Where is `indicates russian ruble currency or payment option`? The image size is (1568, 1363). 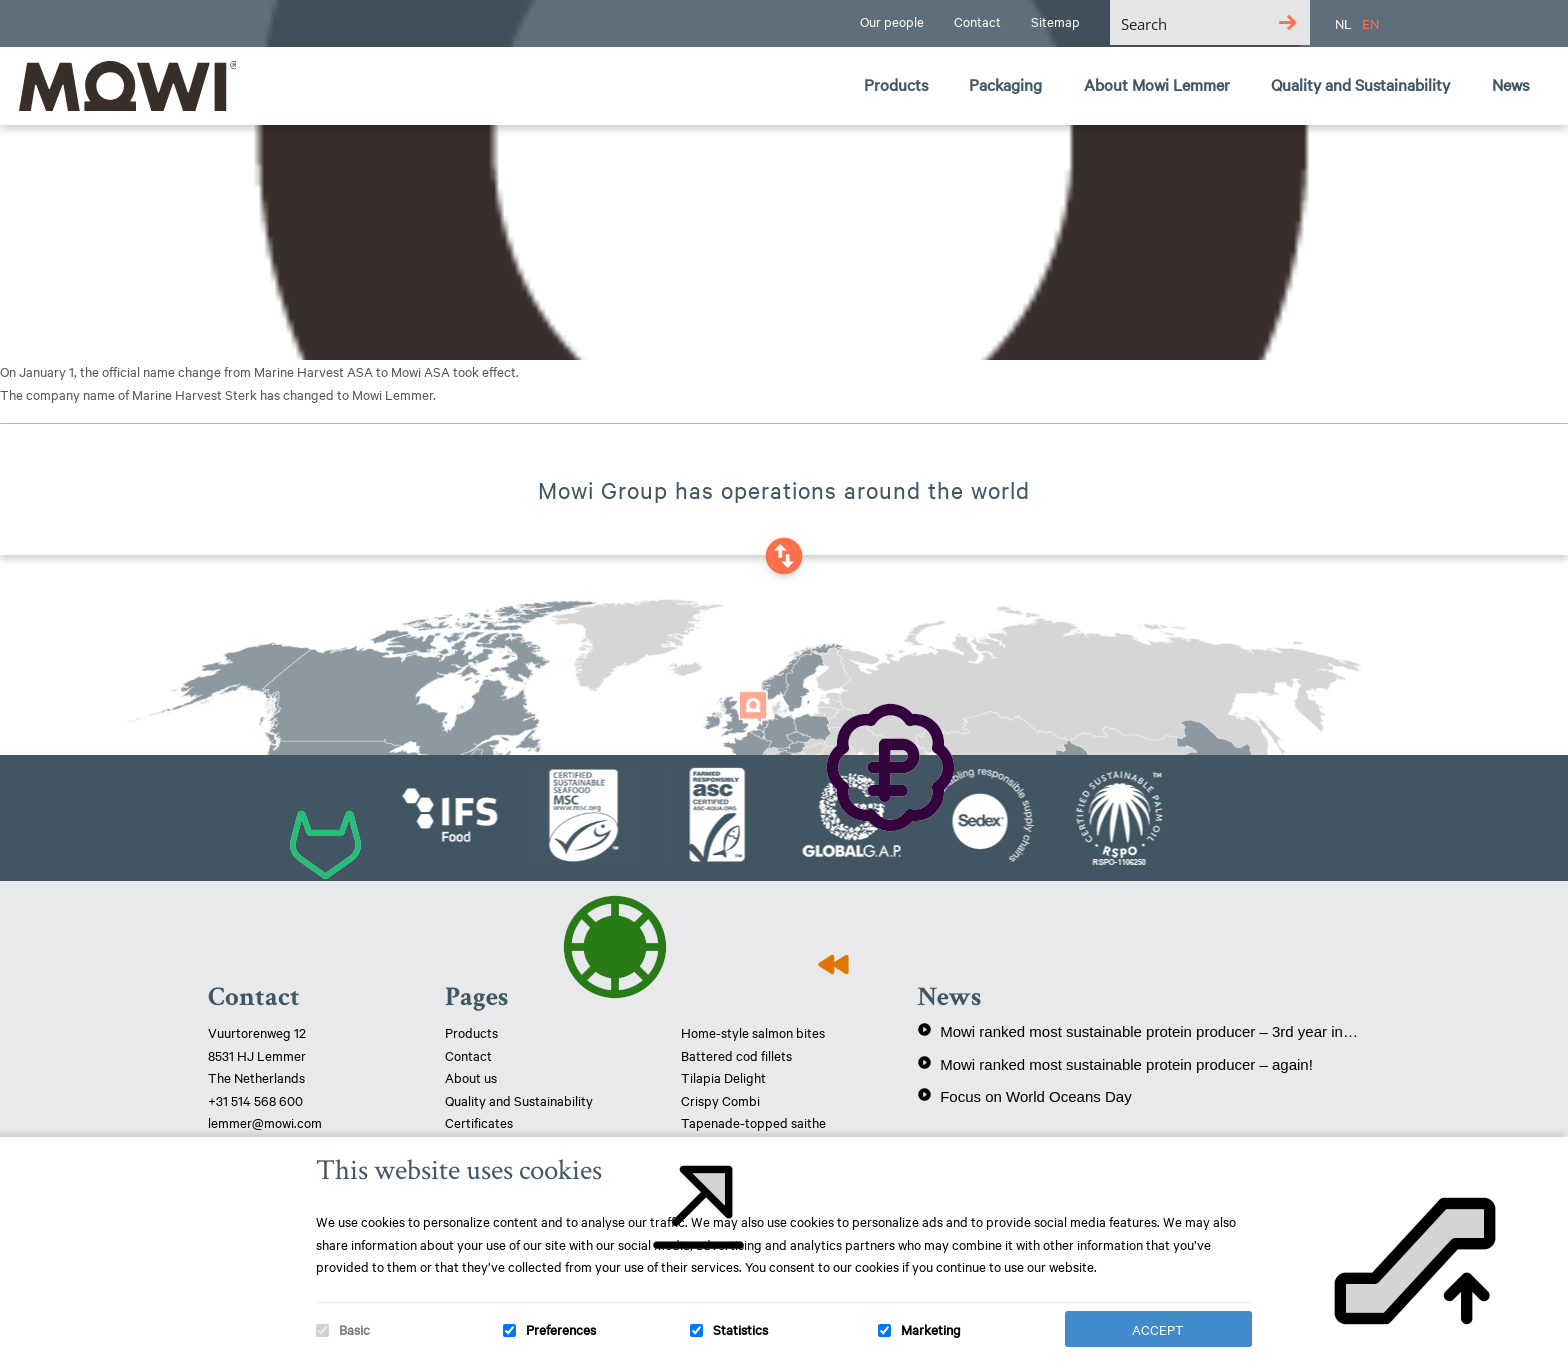
indicates russian ruble currency or payment option is located at coordinates (890, 767).